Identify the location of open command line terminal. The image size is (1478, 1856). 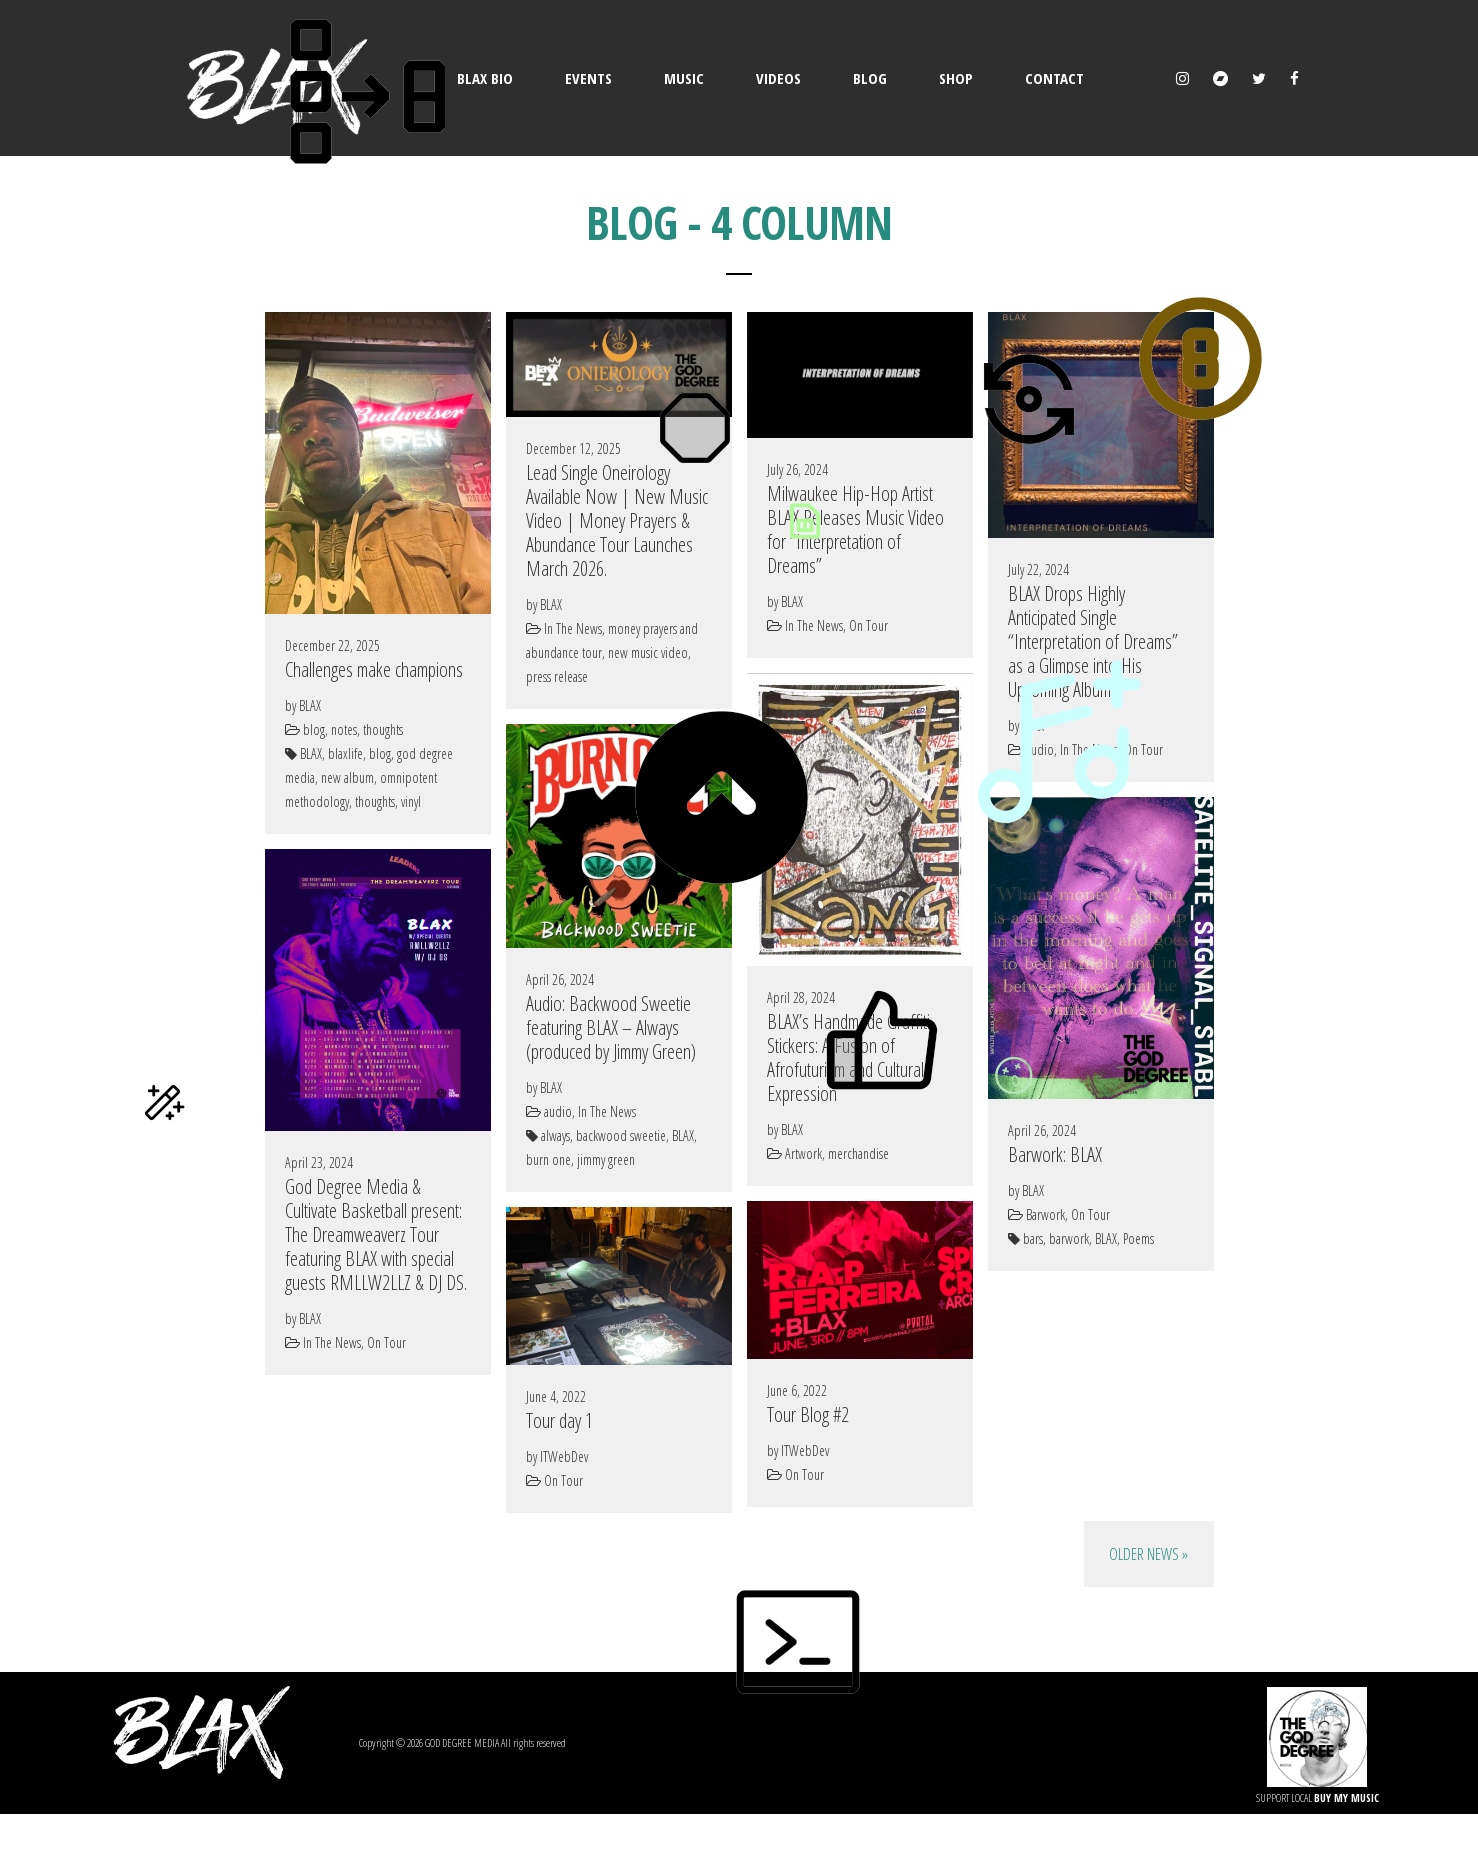
(798, 1642).